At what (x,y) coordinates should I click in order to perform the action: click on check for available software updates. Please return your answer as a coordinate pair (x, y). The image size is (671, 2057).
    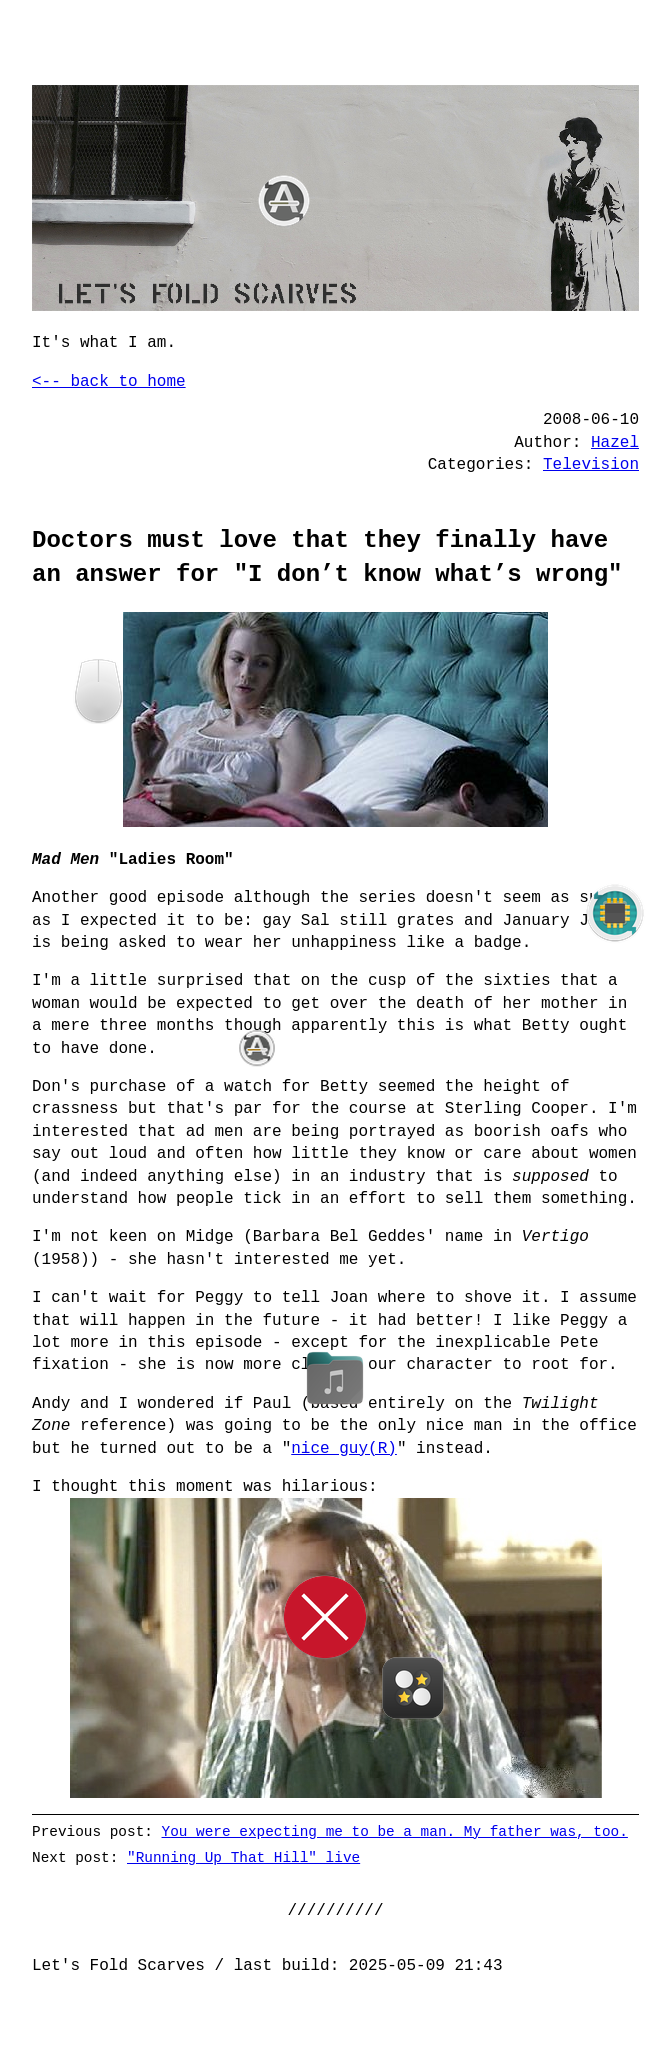
    Looking at the image, I should click on (257, 1048).